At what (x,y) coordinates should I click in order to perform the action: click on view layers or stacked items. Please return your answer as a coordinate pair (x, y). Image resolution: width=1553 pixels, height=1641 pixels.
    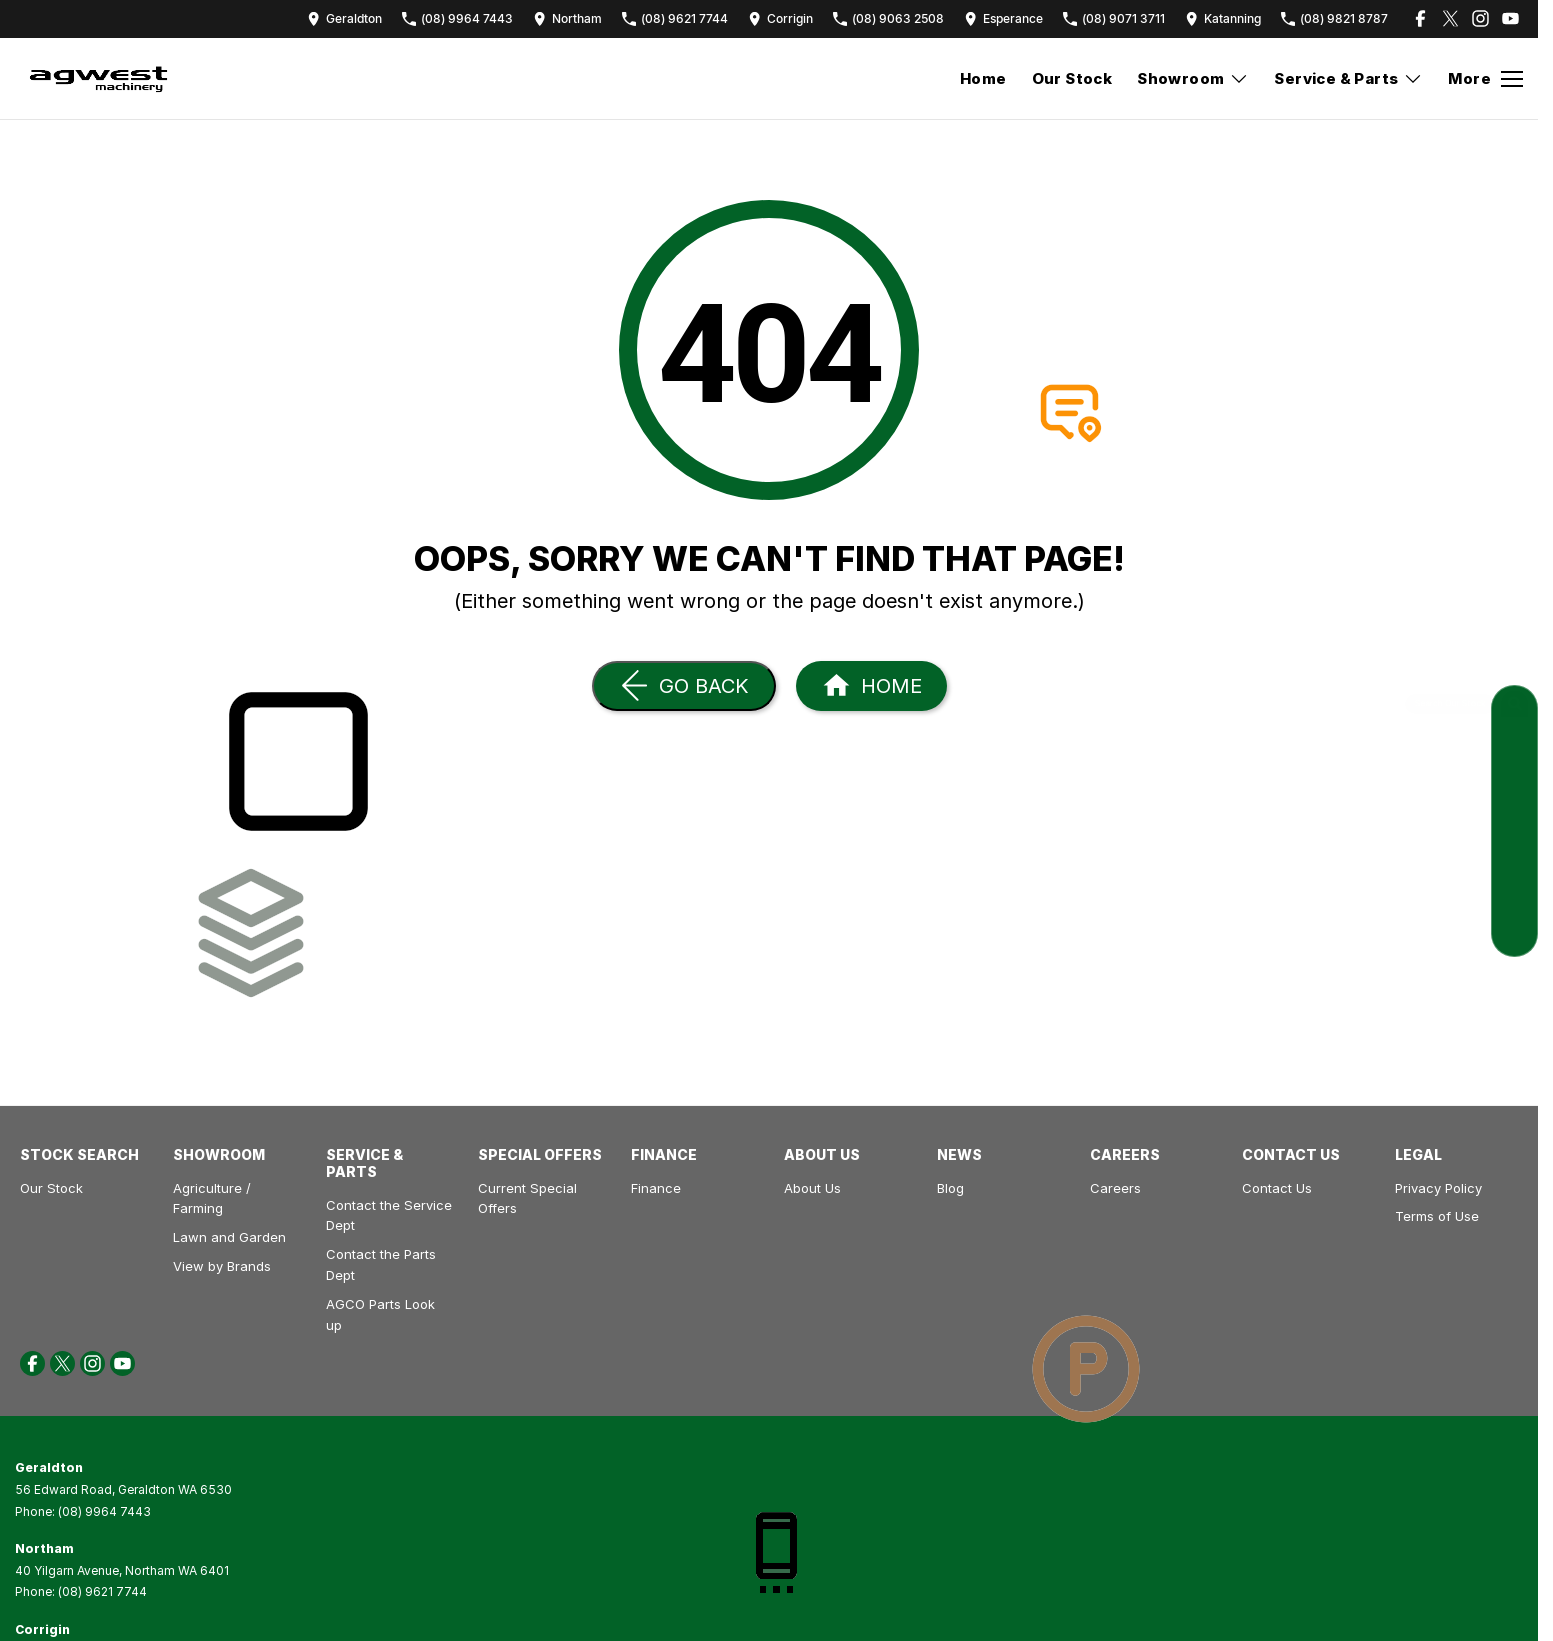
    Looking at the image, I should click on (251, 933).